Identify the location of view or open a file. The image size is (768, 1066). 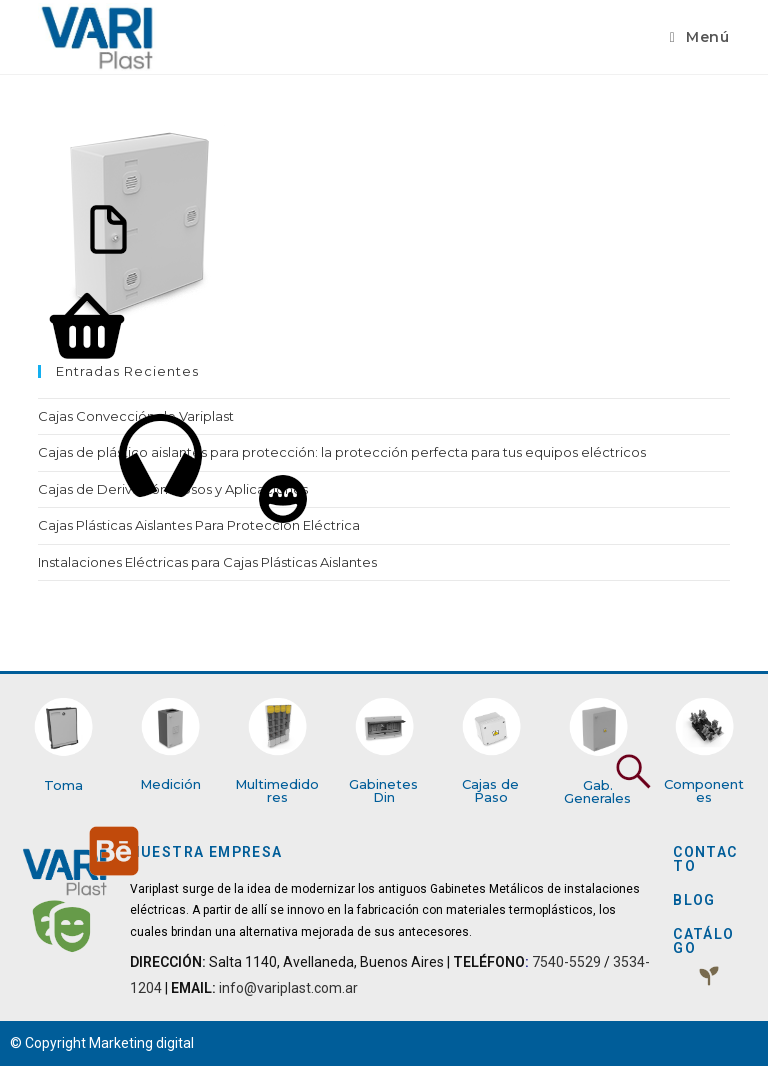
(108, 229).